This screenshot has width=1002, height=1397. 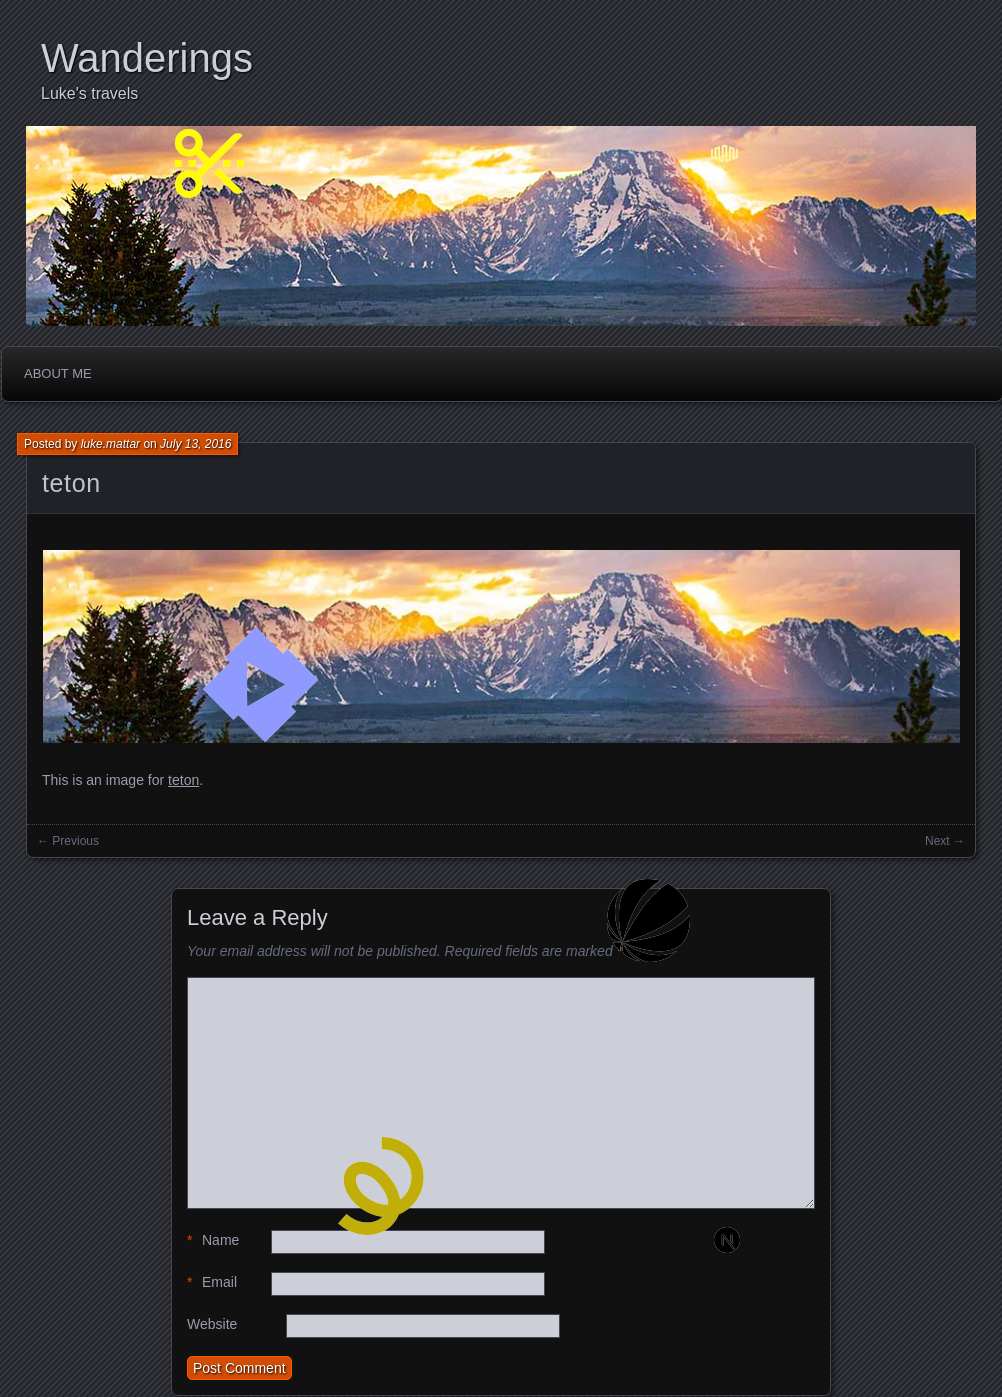 I want to click on Next.js framework logo, so click(x=727, y=1240).